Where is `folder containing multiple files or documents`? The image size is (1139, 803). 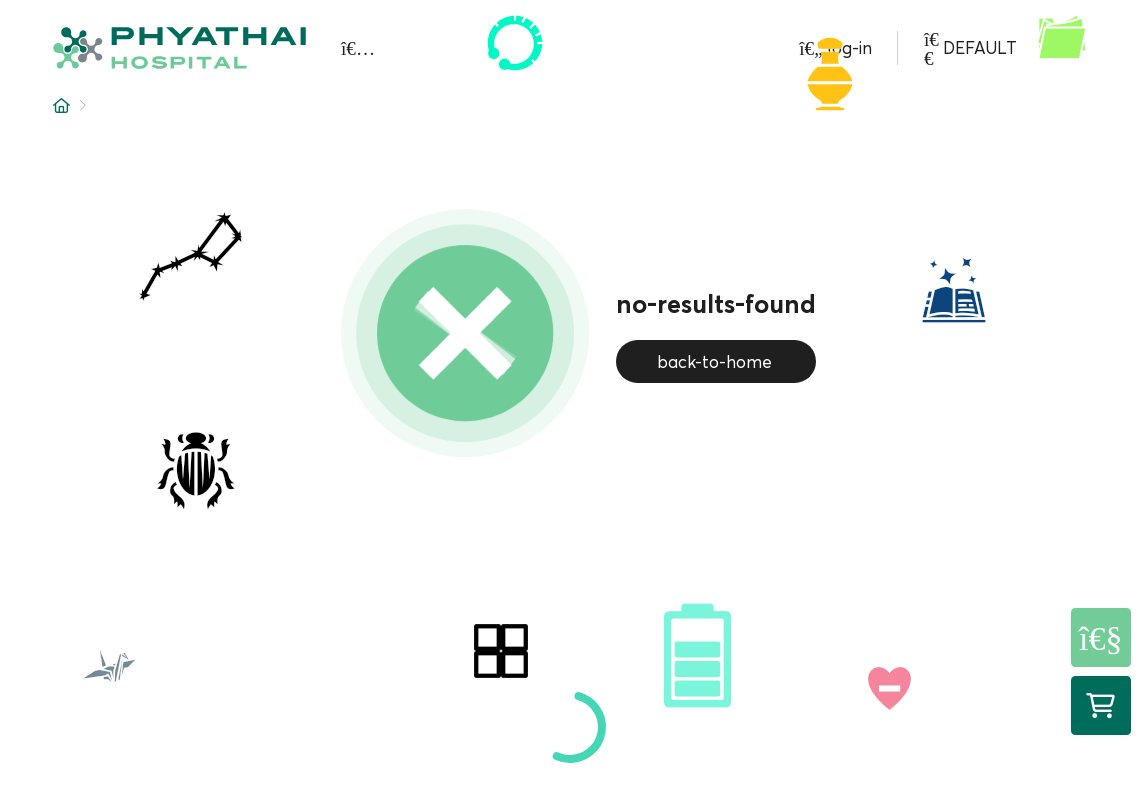
folder containing multiple files or documents is located at coordinates (1061, 37).